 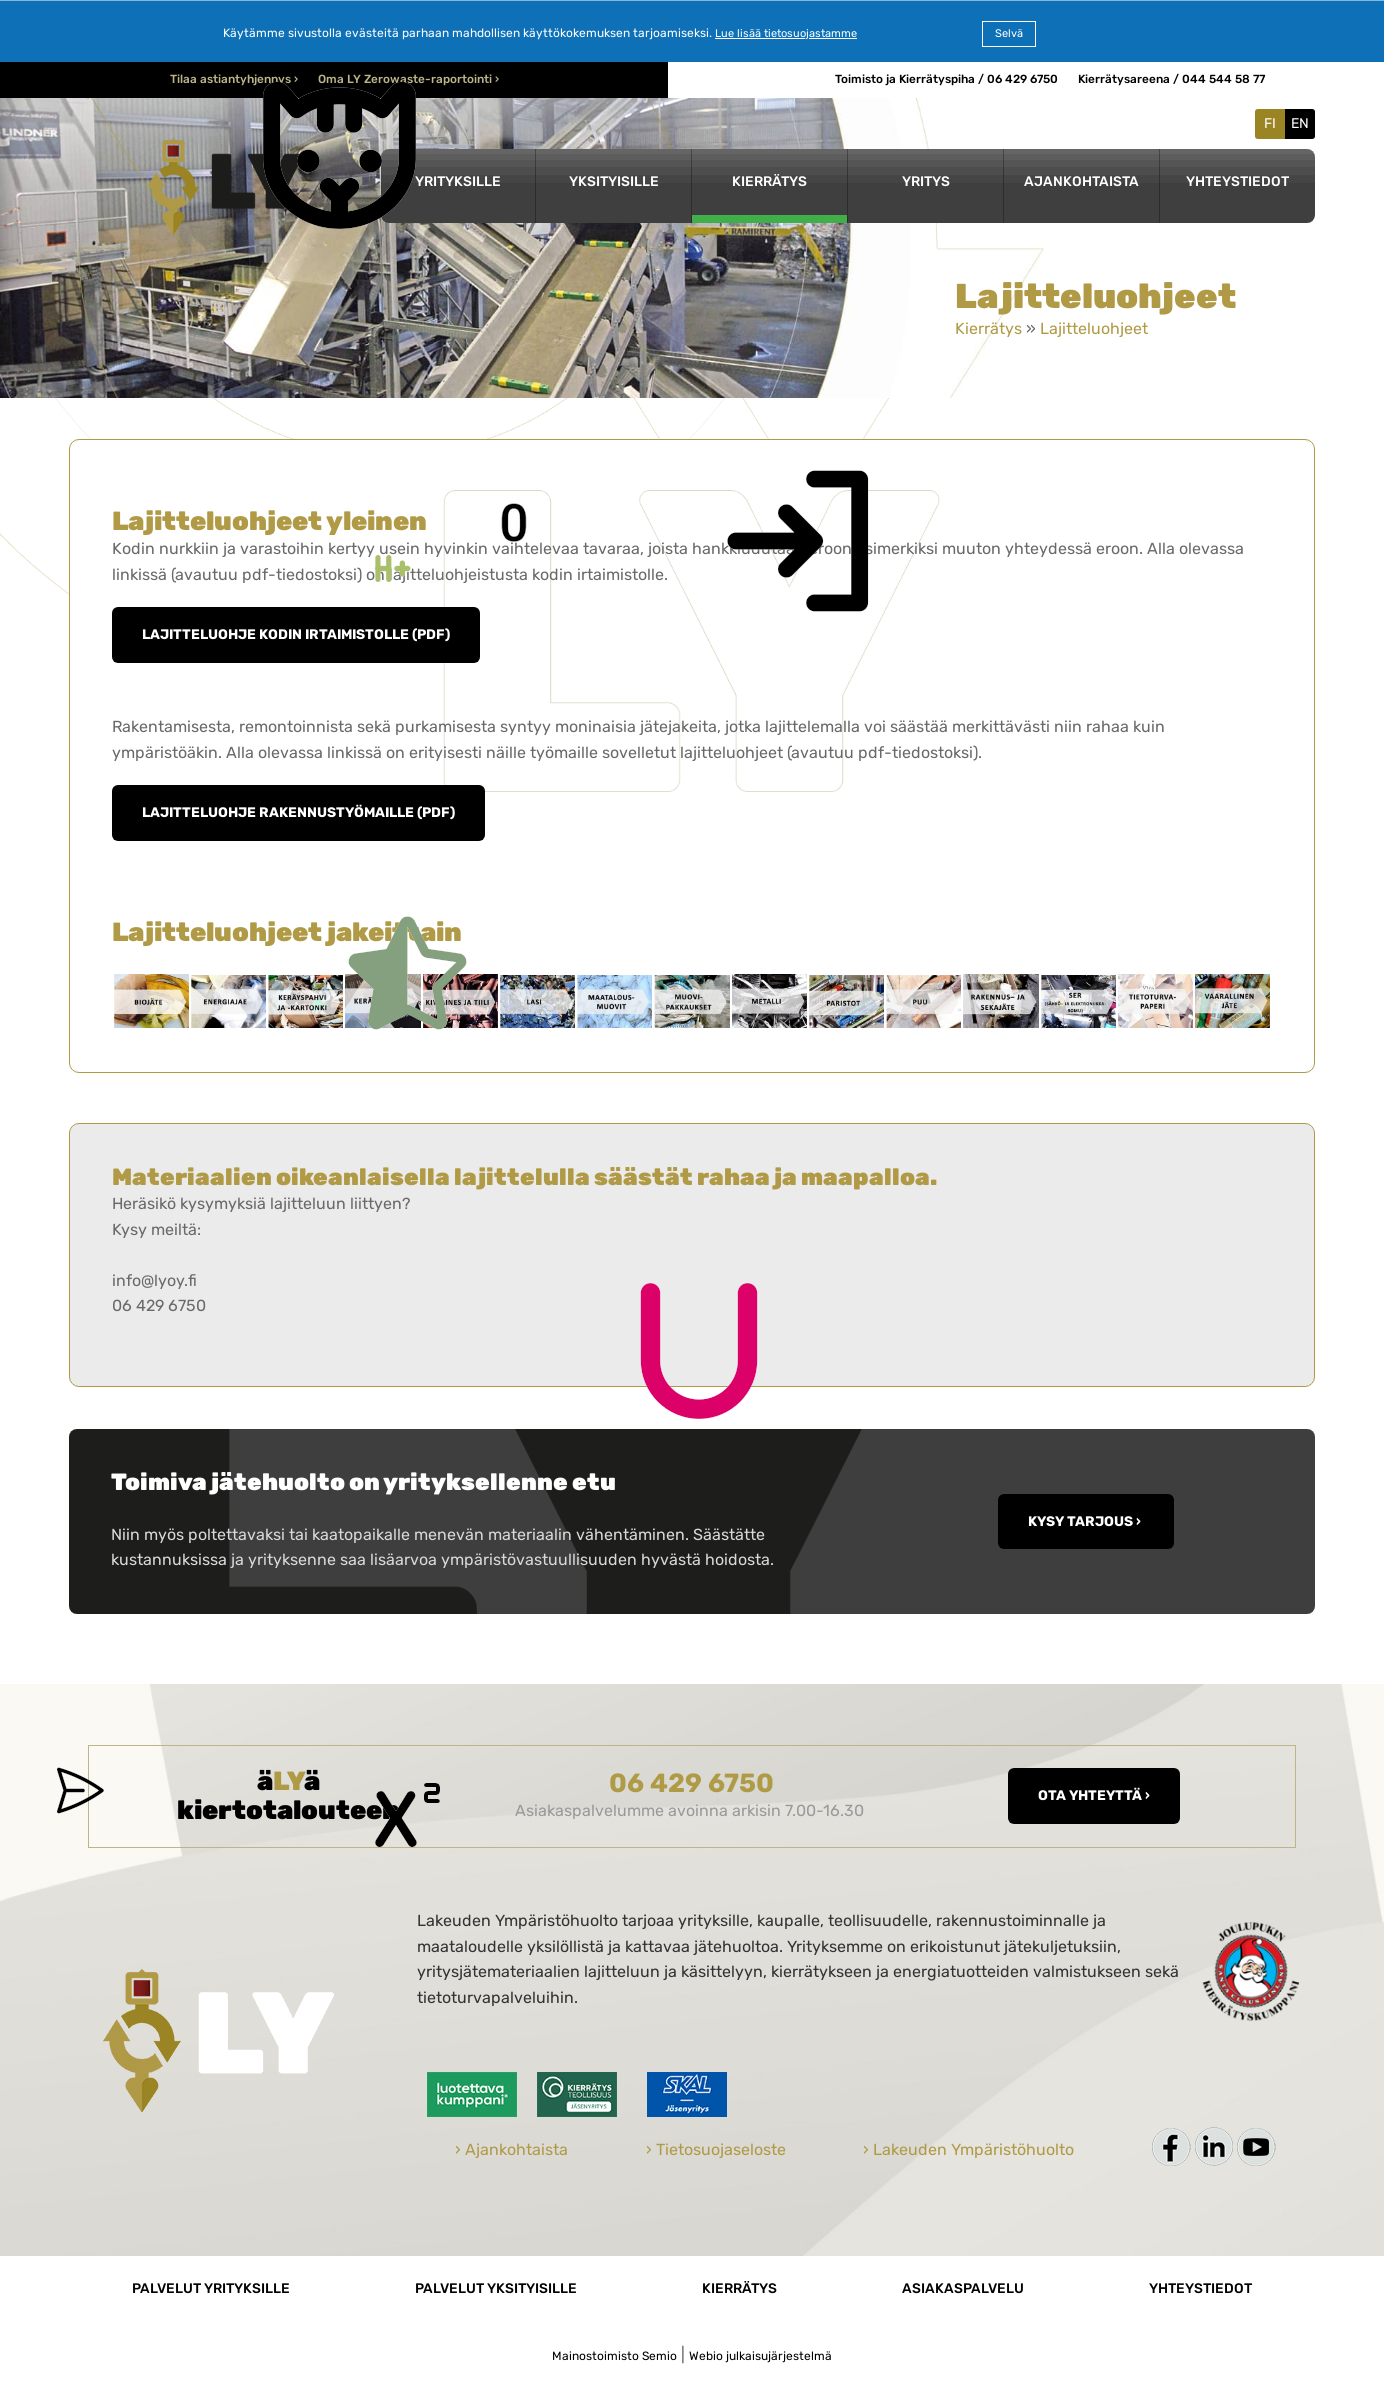 I want to click on format selected text as superscript, so click(x=396, y=1815).